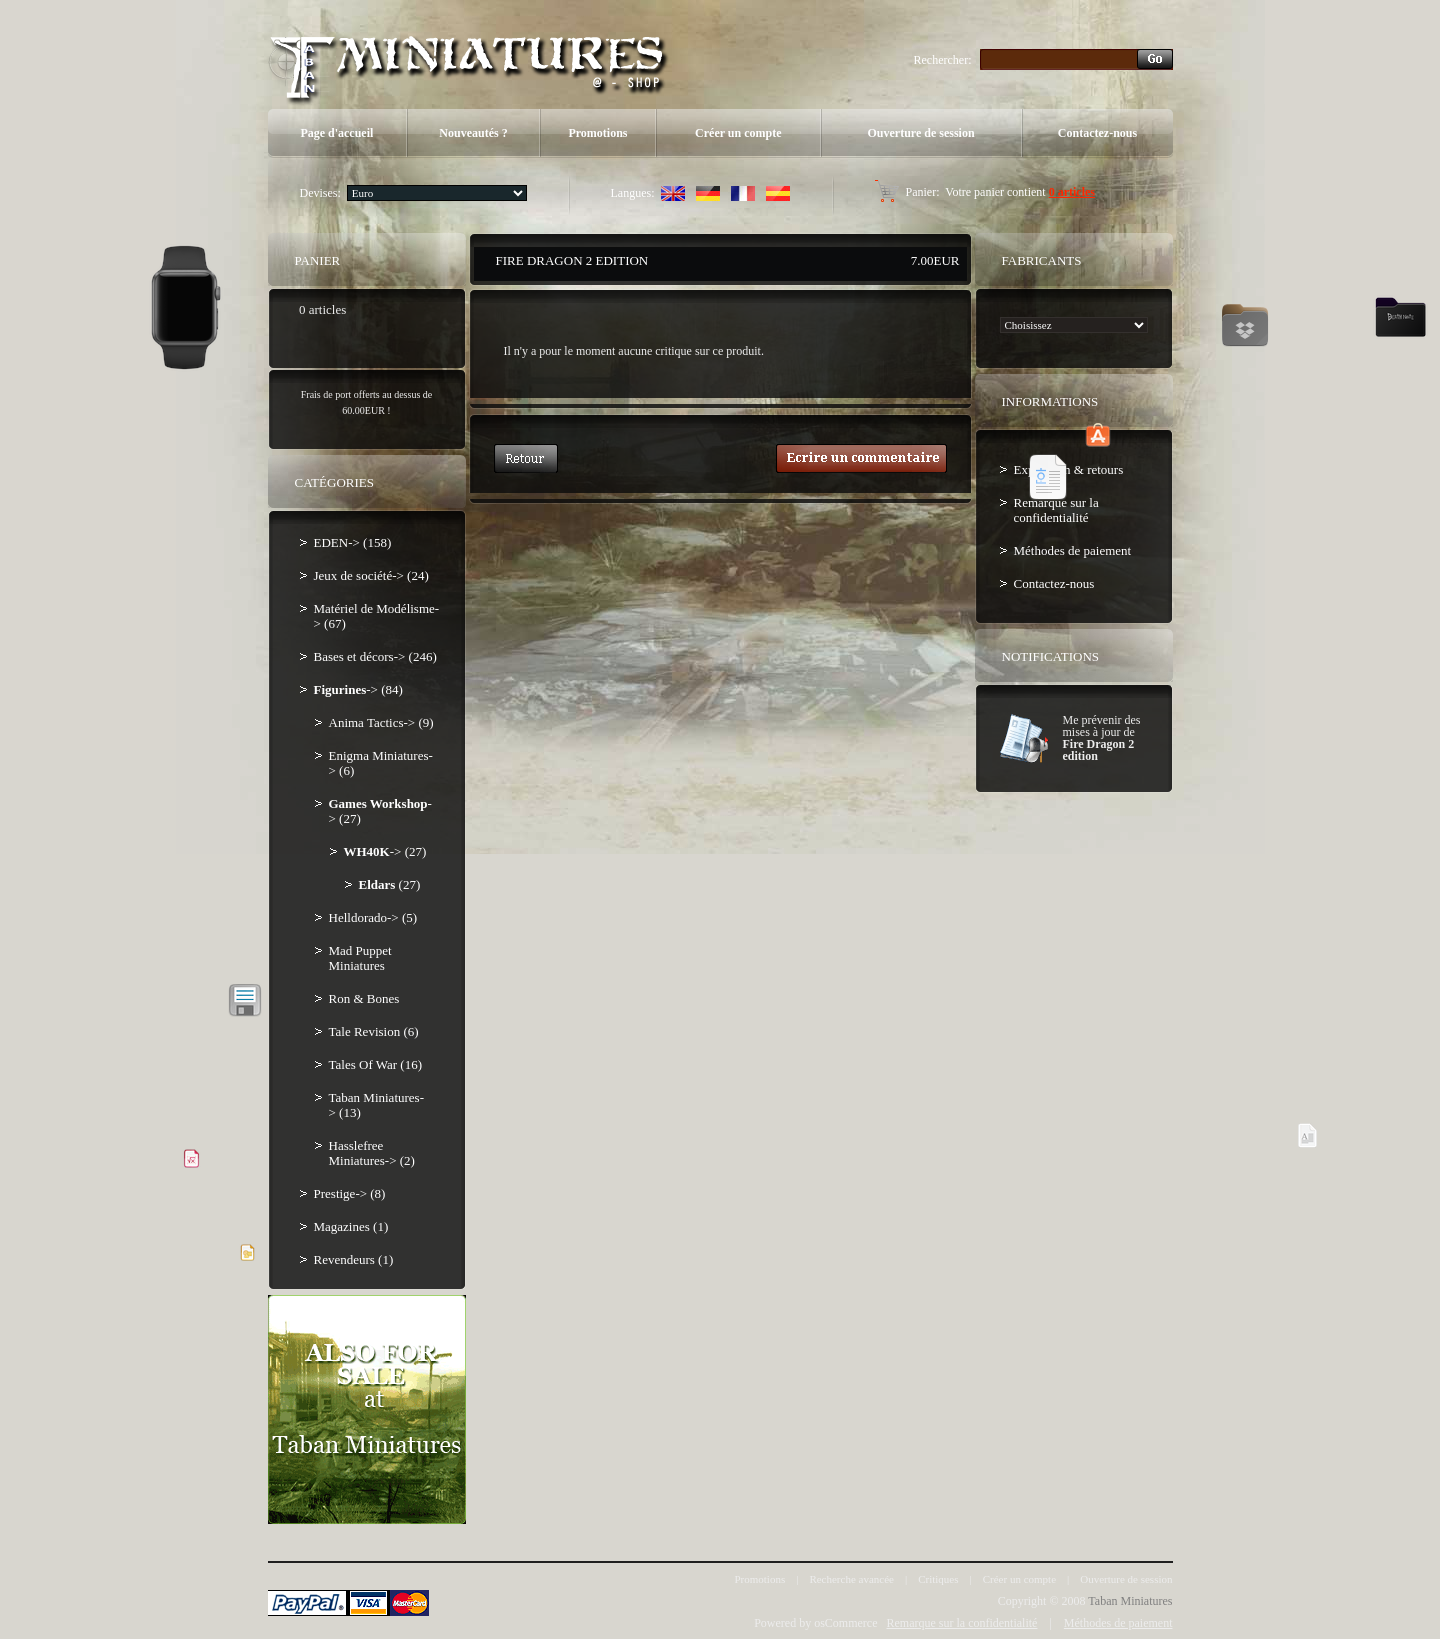 The image size is (1440, 1639). What do you see at coordinates (247, 1252) in the screenshot?
I see `a libreoffice draw document file` at bounding box center [247, 1252].